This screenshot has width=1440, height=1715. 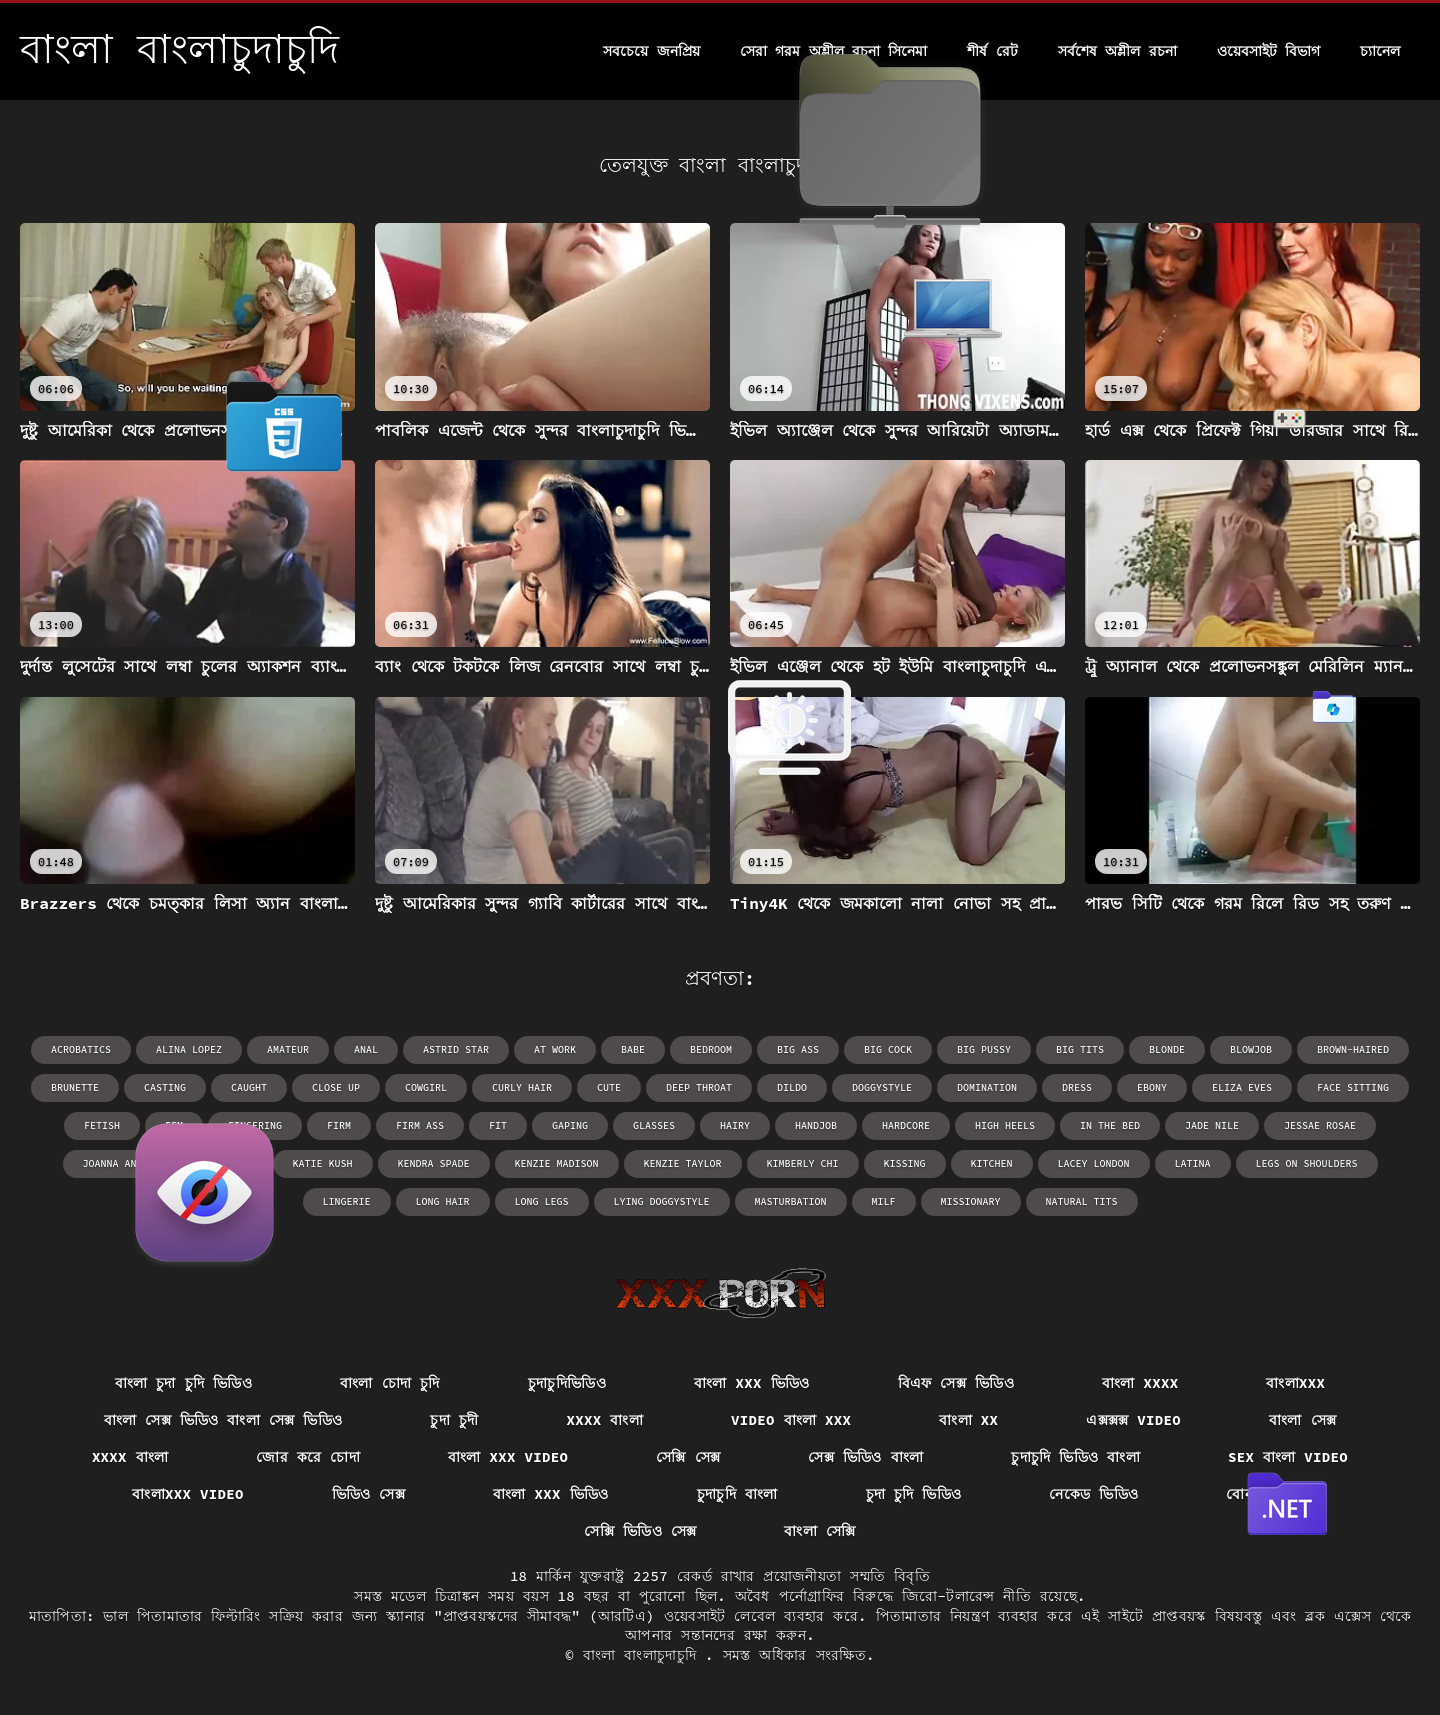 I want to click on open folder containing Microsoft Copilot files, so click(x=1333, y=708).